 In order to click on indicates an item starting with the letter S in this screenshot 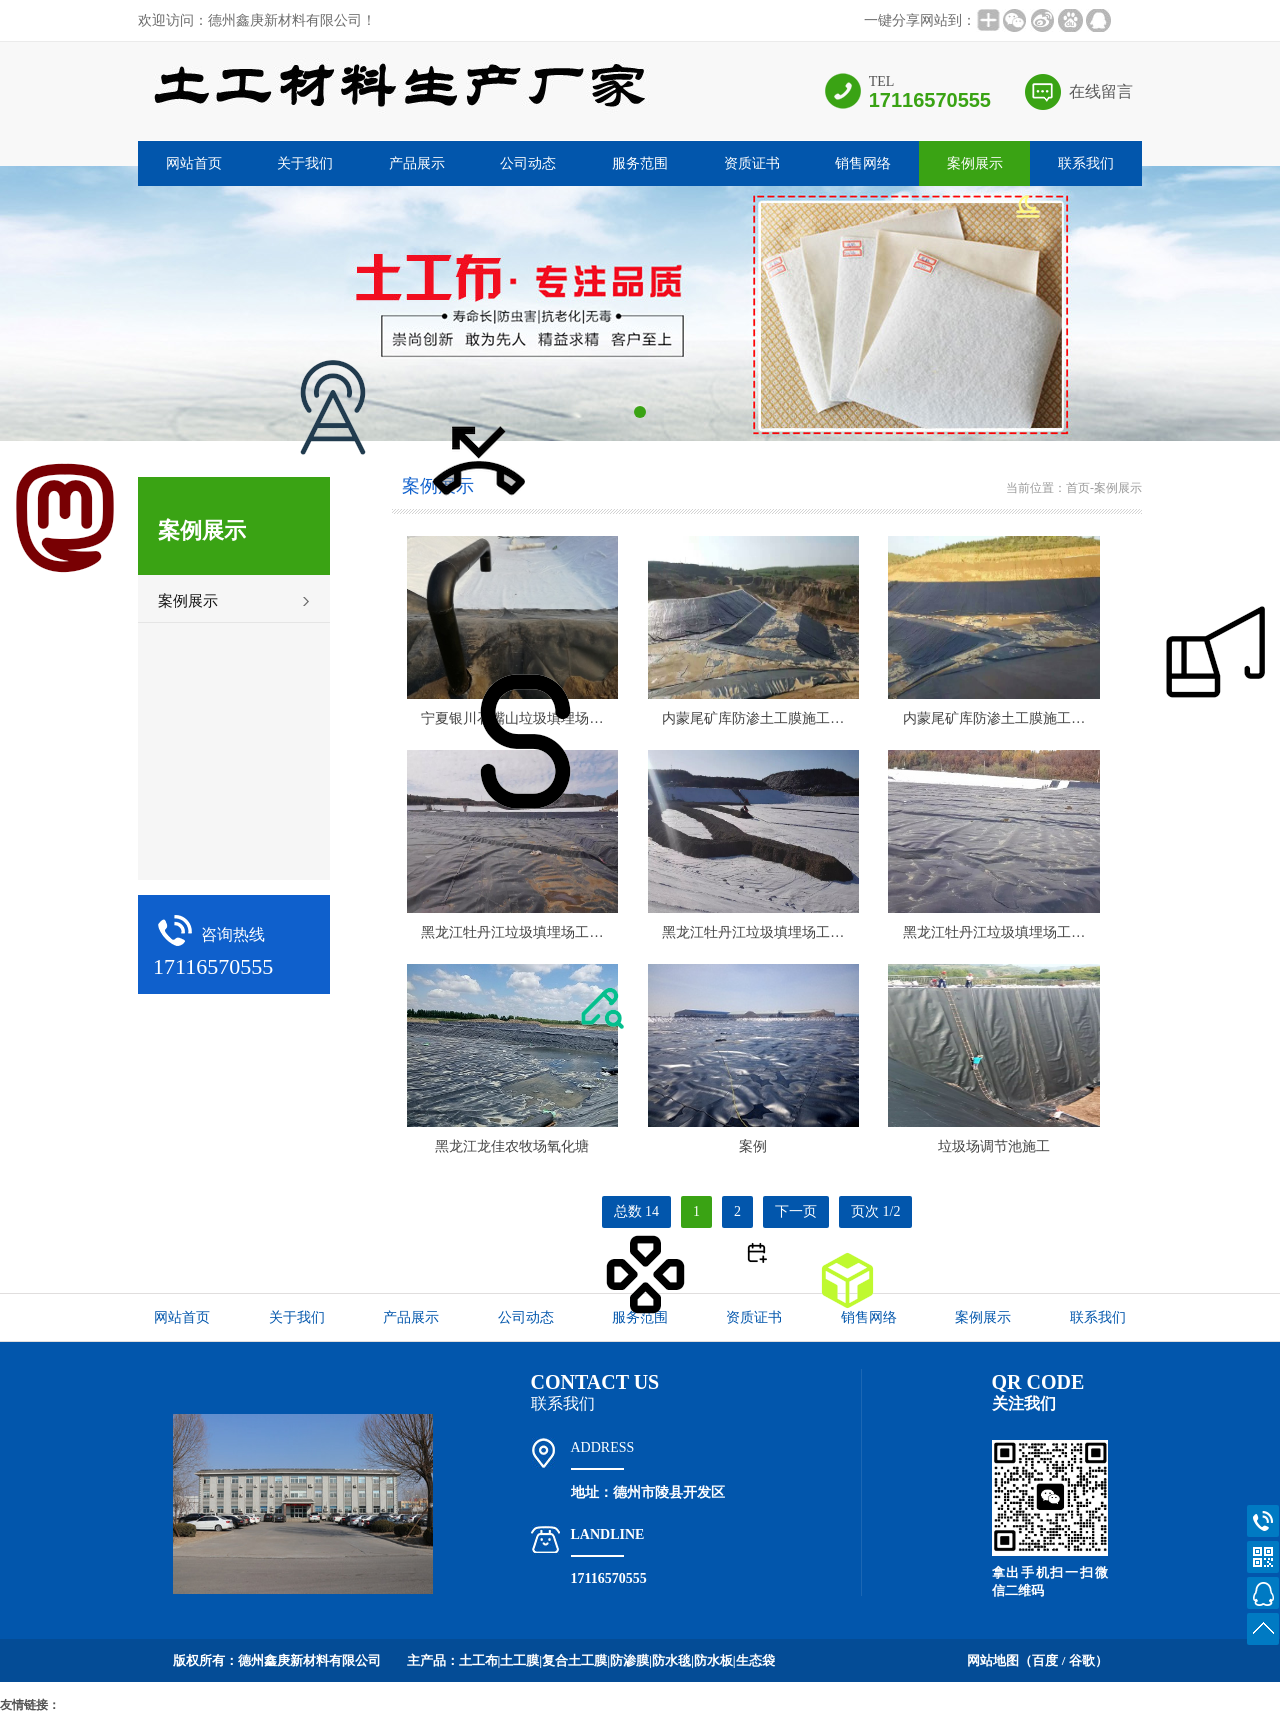, I will do `click(525, 741)`.